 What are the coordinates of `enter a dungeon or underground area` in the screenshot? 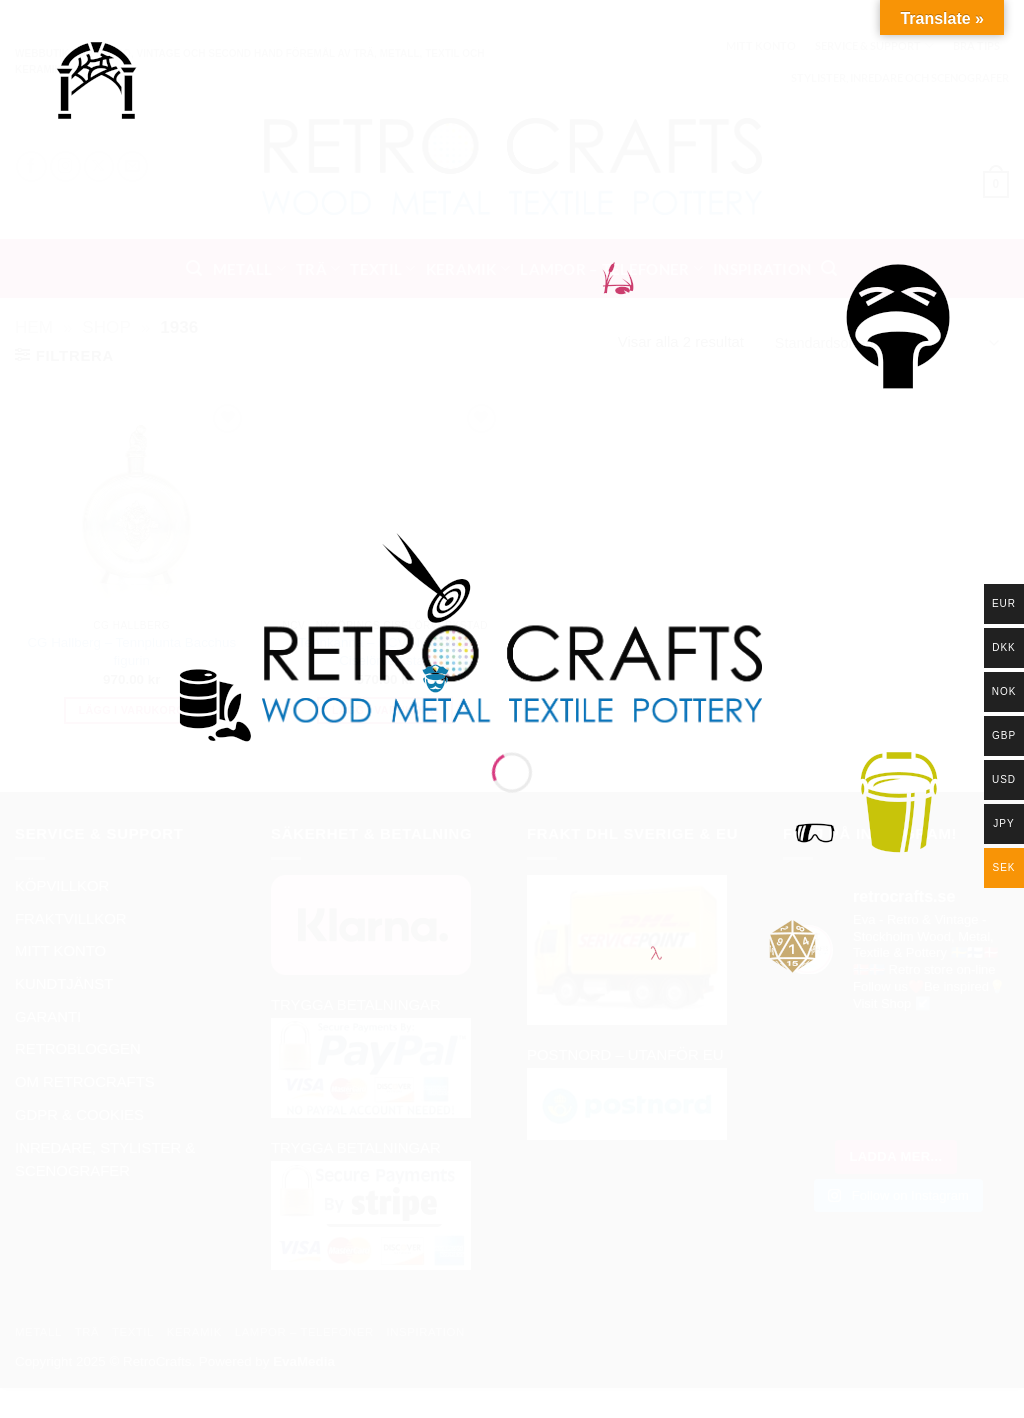 It's located at (96, 80).